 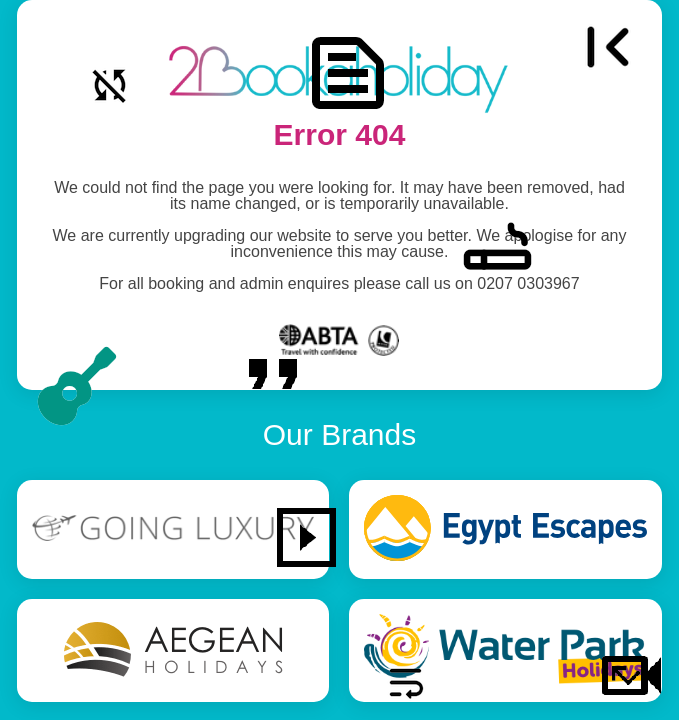 What do you see at coordinates (497, 249) in the screenshot?
I see `indicates a designated smoking area` at bounding box center [497, 249].